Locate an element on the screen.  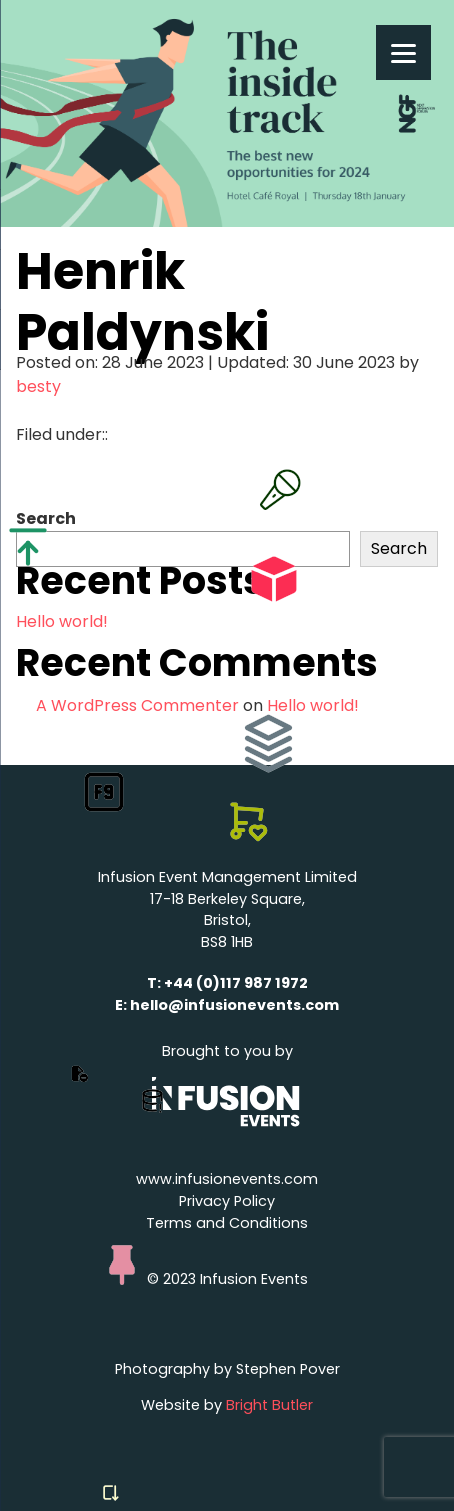
scroll to top of page is located at coordinates (28, 547).